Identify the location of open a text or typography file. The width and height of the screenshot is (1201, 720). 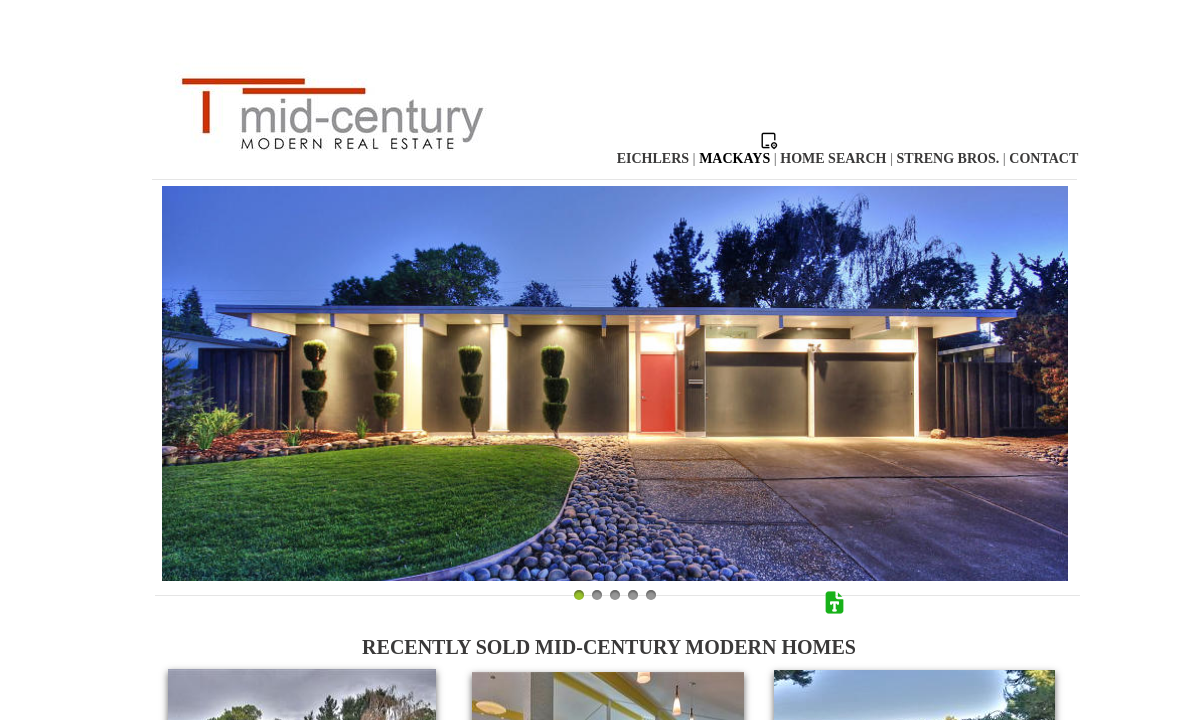
(834, 602).